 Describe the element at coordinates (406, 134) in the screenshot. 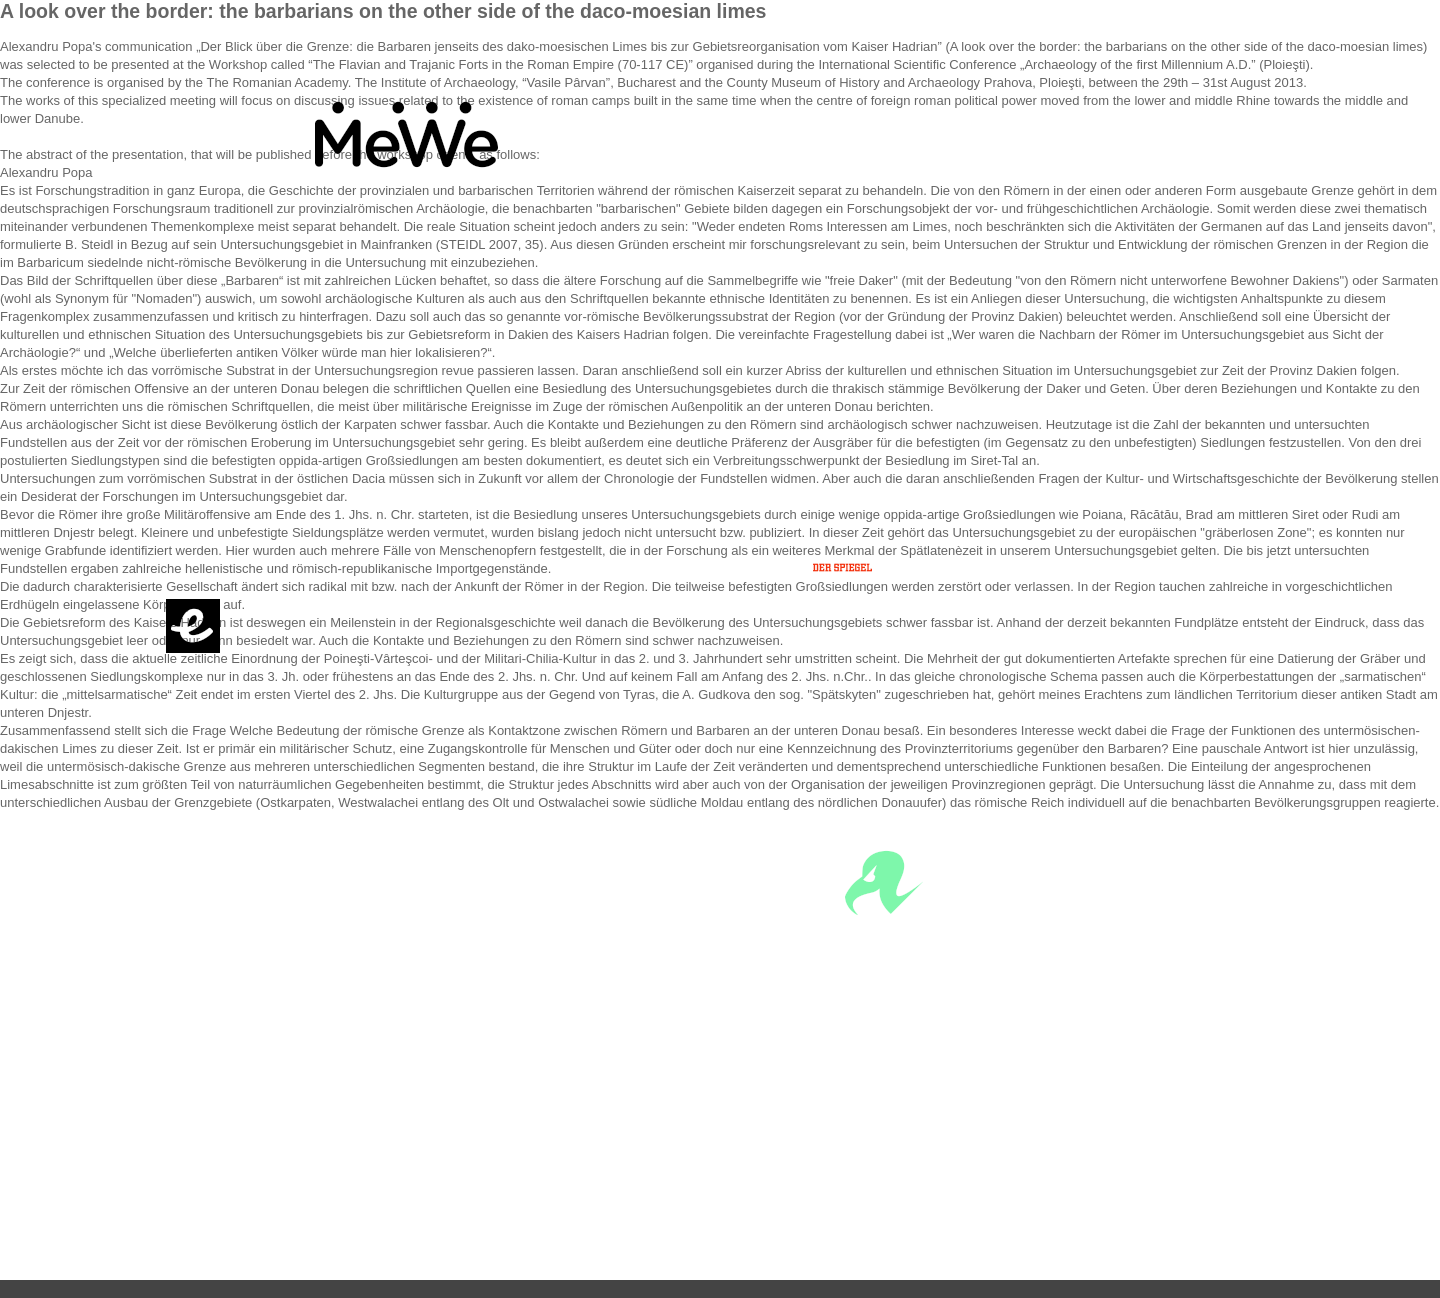

I see `open the MeWe social network app` at that location.